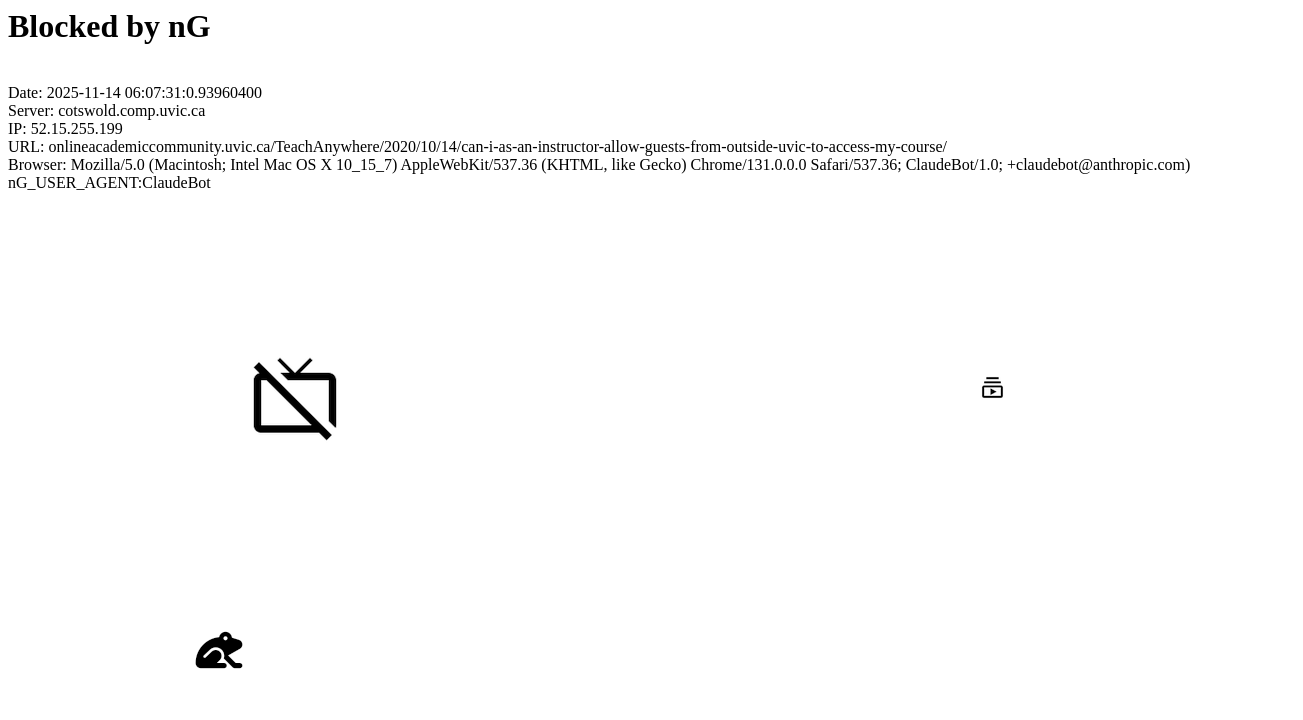  What do you see at coordinates (219, 650) in the screenshot?
I see `decorative frog icon or mascot` at bounding box center [219, 650].